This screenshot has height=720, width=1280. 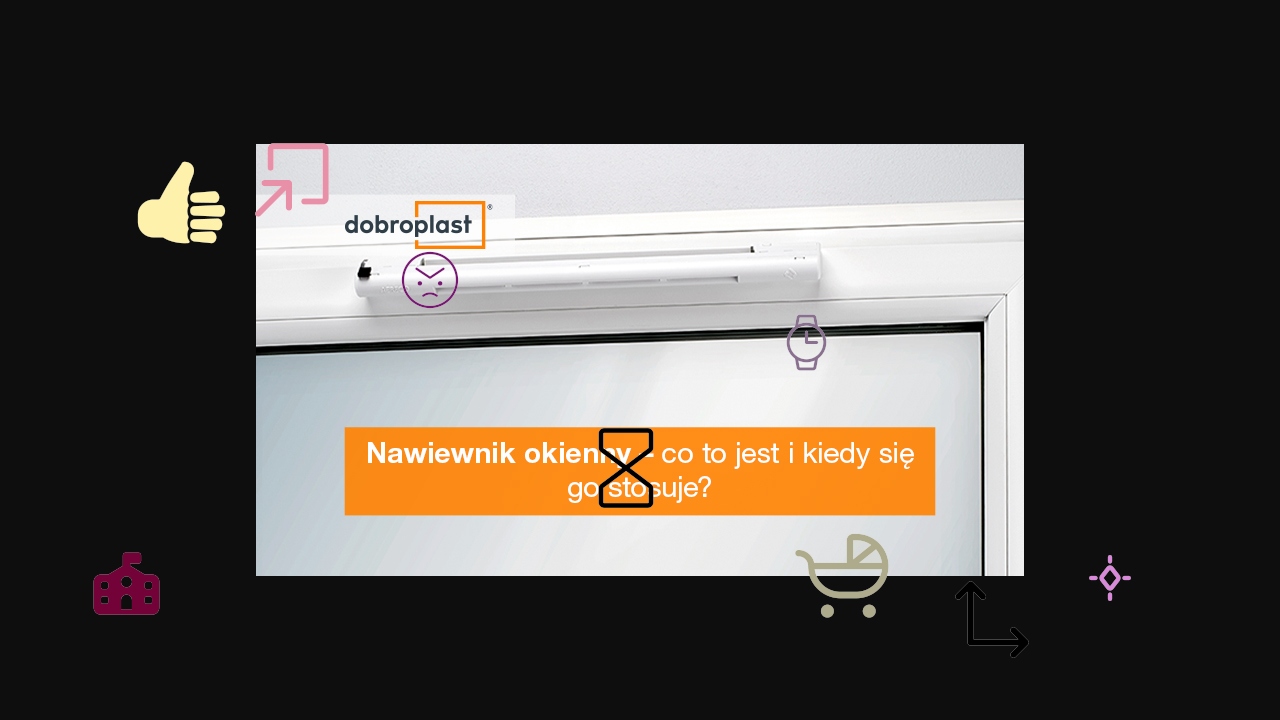 What do you see at coordinates (126, 585) in the screenshot?
I see `navigate to school or educational institution` at bounding box center [126, 585].